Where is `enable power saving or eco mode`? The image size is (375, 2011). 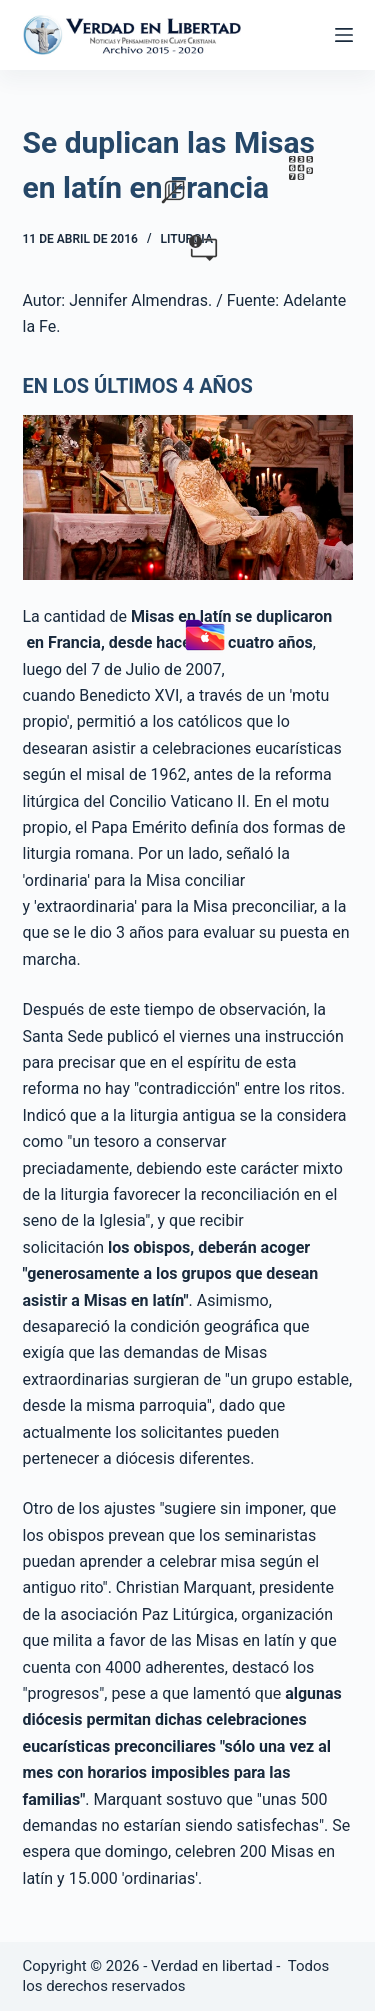
enable power saving or eco mode is located at coordinates (173, 192).